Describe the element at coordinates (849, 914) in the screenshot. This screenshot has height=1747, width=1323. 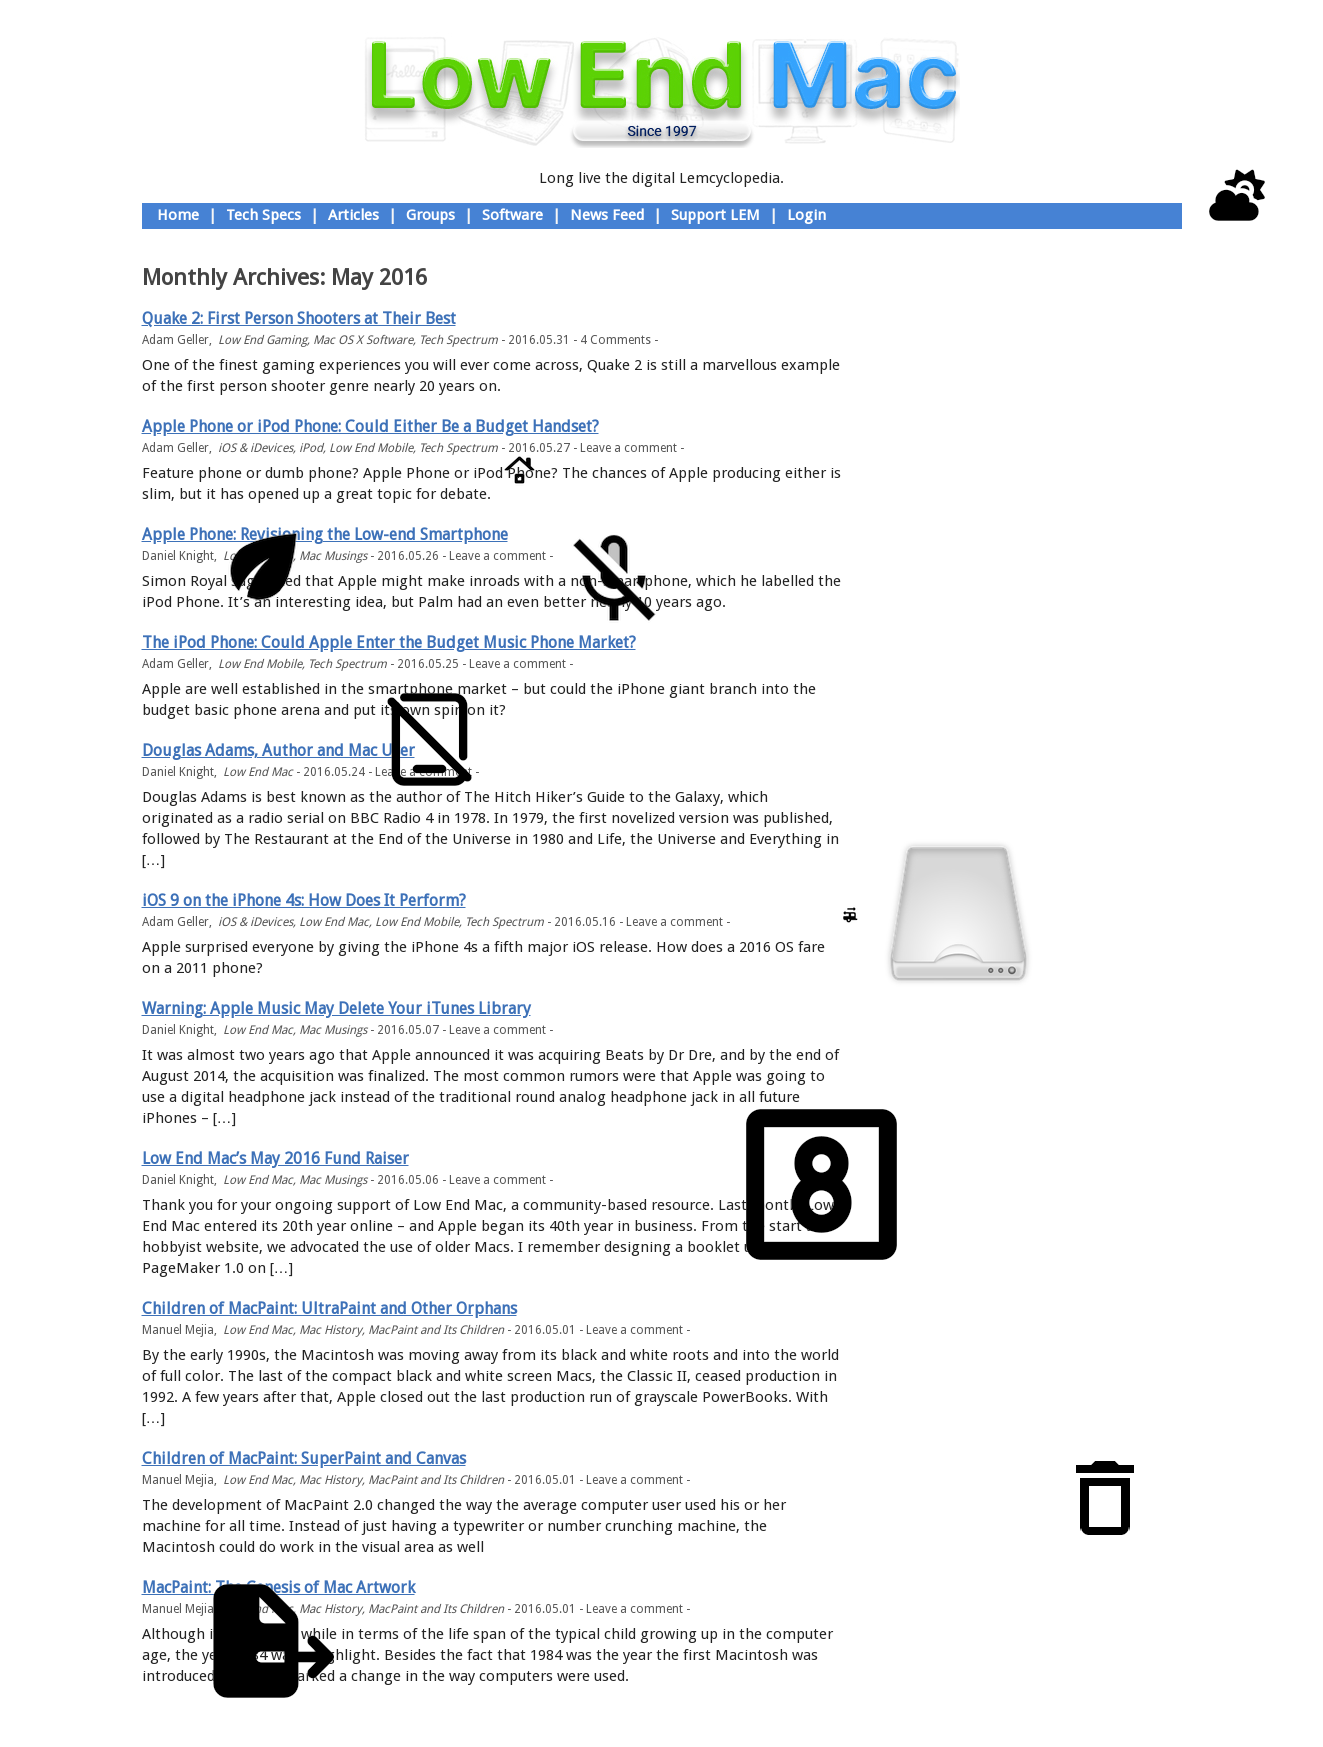
I see `indicates RV hookup availability at a location` at that location.